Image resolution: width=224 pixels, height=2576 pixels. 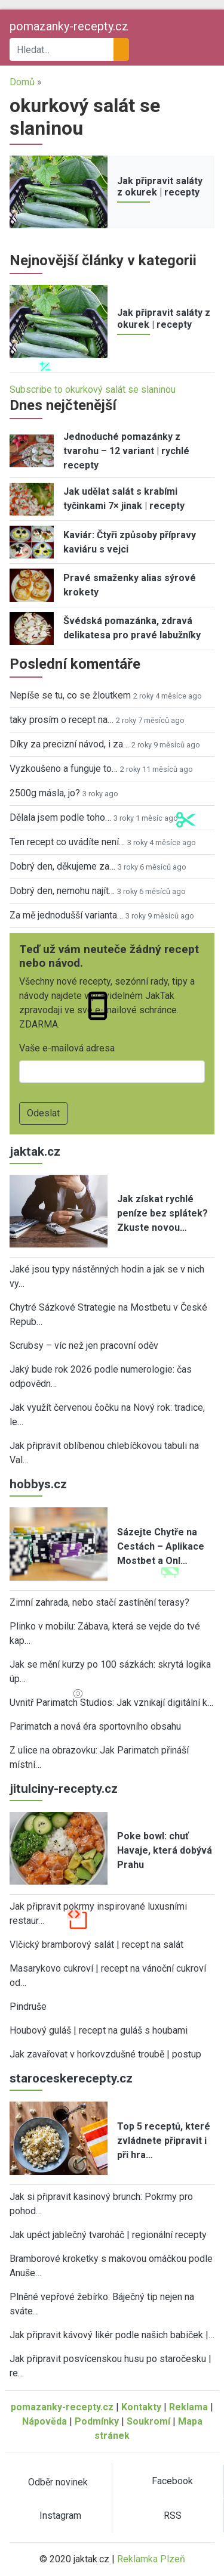 What do you see at coordinates (78, 1693) in the screenshot?
I see `indicates copyleft licensing status` at bounding box center [78, 1693].